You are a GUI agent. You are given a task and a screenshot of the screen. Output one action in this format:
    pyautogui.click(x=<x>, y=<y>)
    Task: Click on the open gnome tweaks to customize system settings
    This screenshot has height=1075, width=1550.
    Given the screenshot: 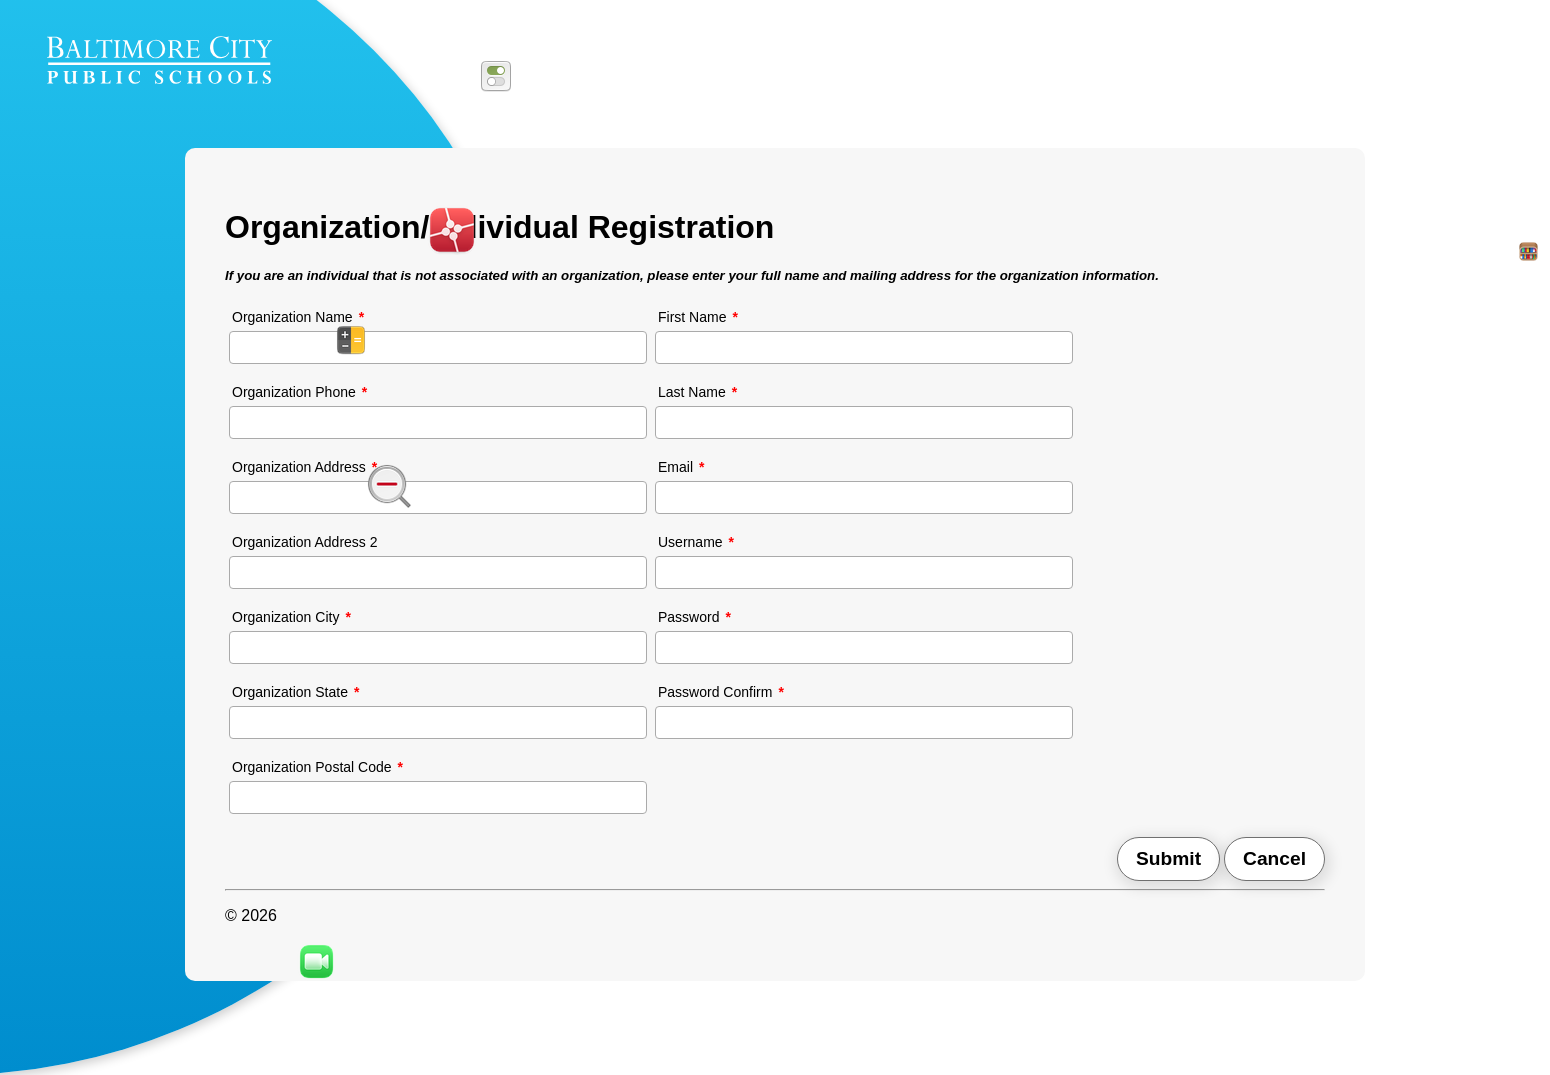 What is the action you would take?
    pyautogui.click(x=496, y=76)
    